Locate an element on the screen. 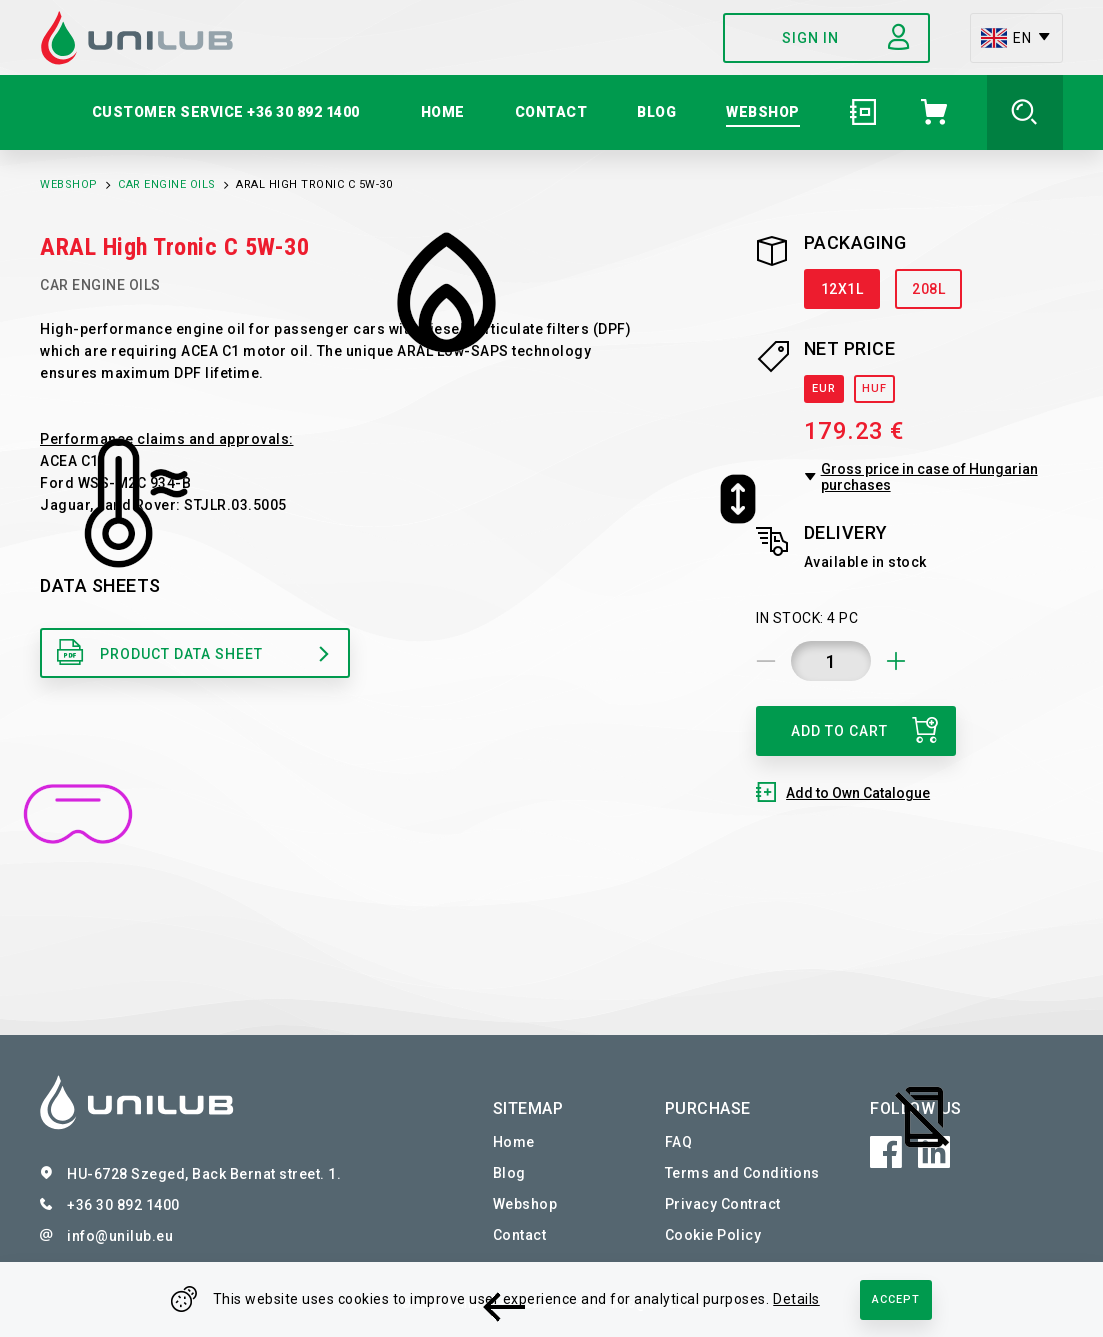  access virtual reality or AR settings is located at coordinates (78, 814).